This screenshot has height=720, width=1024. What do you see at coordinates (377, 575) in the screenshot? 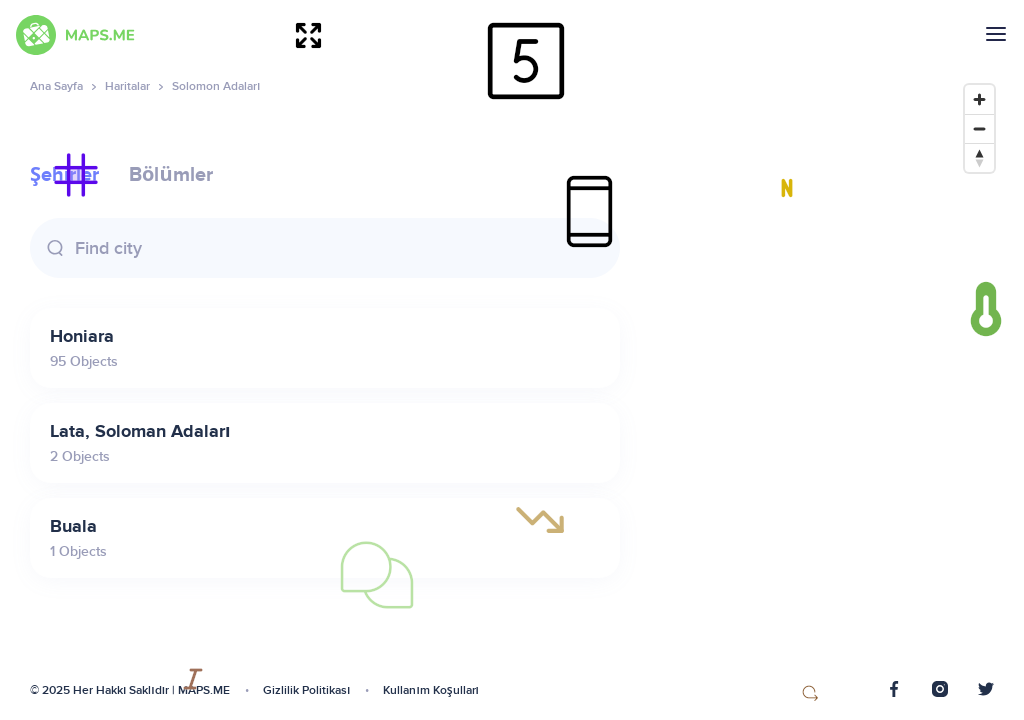
I see `open chat or messaging` at bounding box center [377, 575].